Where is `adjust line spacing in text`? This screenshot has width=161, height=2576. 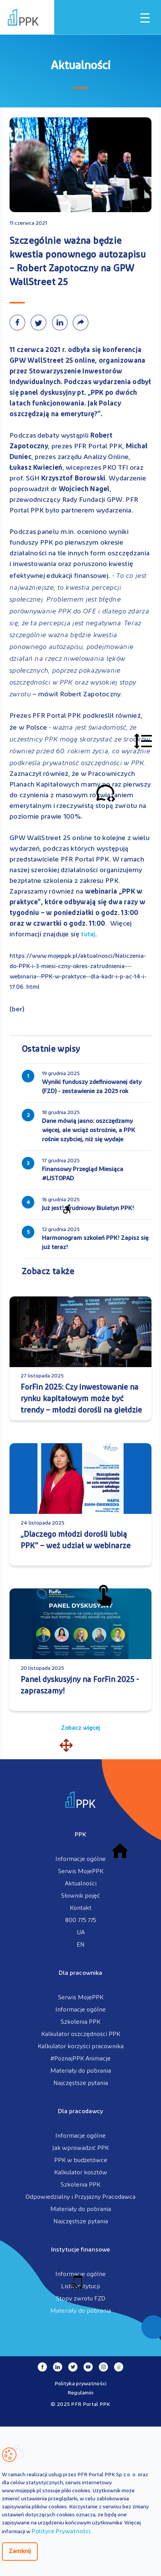
adjust line spacing in text is located at coordinates (143, 741).